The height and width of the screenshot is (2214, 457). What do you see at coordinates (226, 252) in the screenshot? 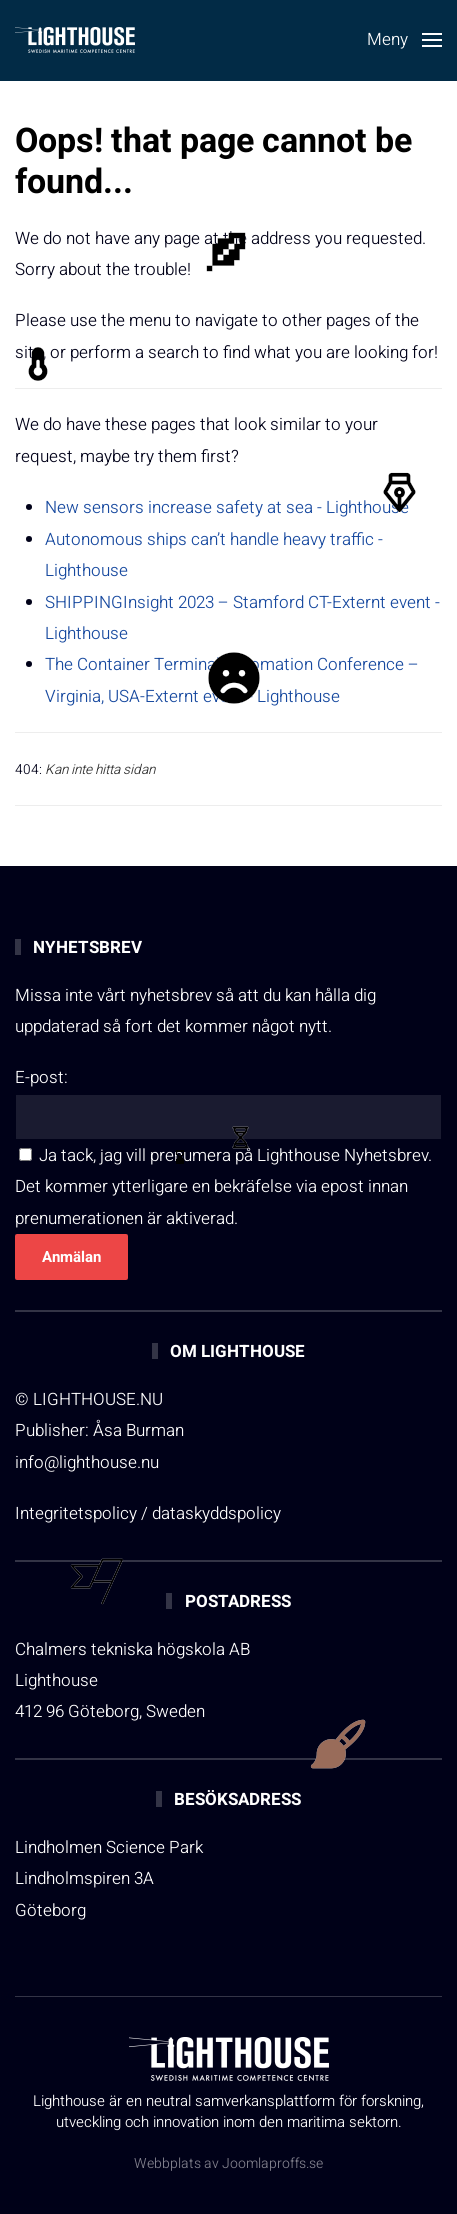
I see `mintbit brand logo` at bounding box center [226, 252].